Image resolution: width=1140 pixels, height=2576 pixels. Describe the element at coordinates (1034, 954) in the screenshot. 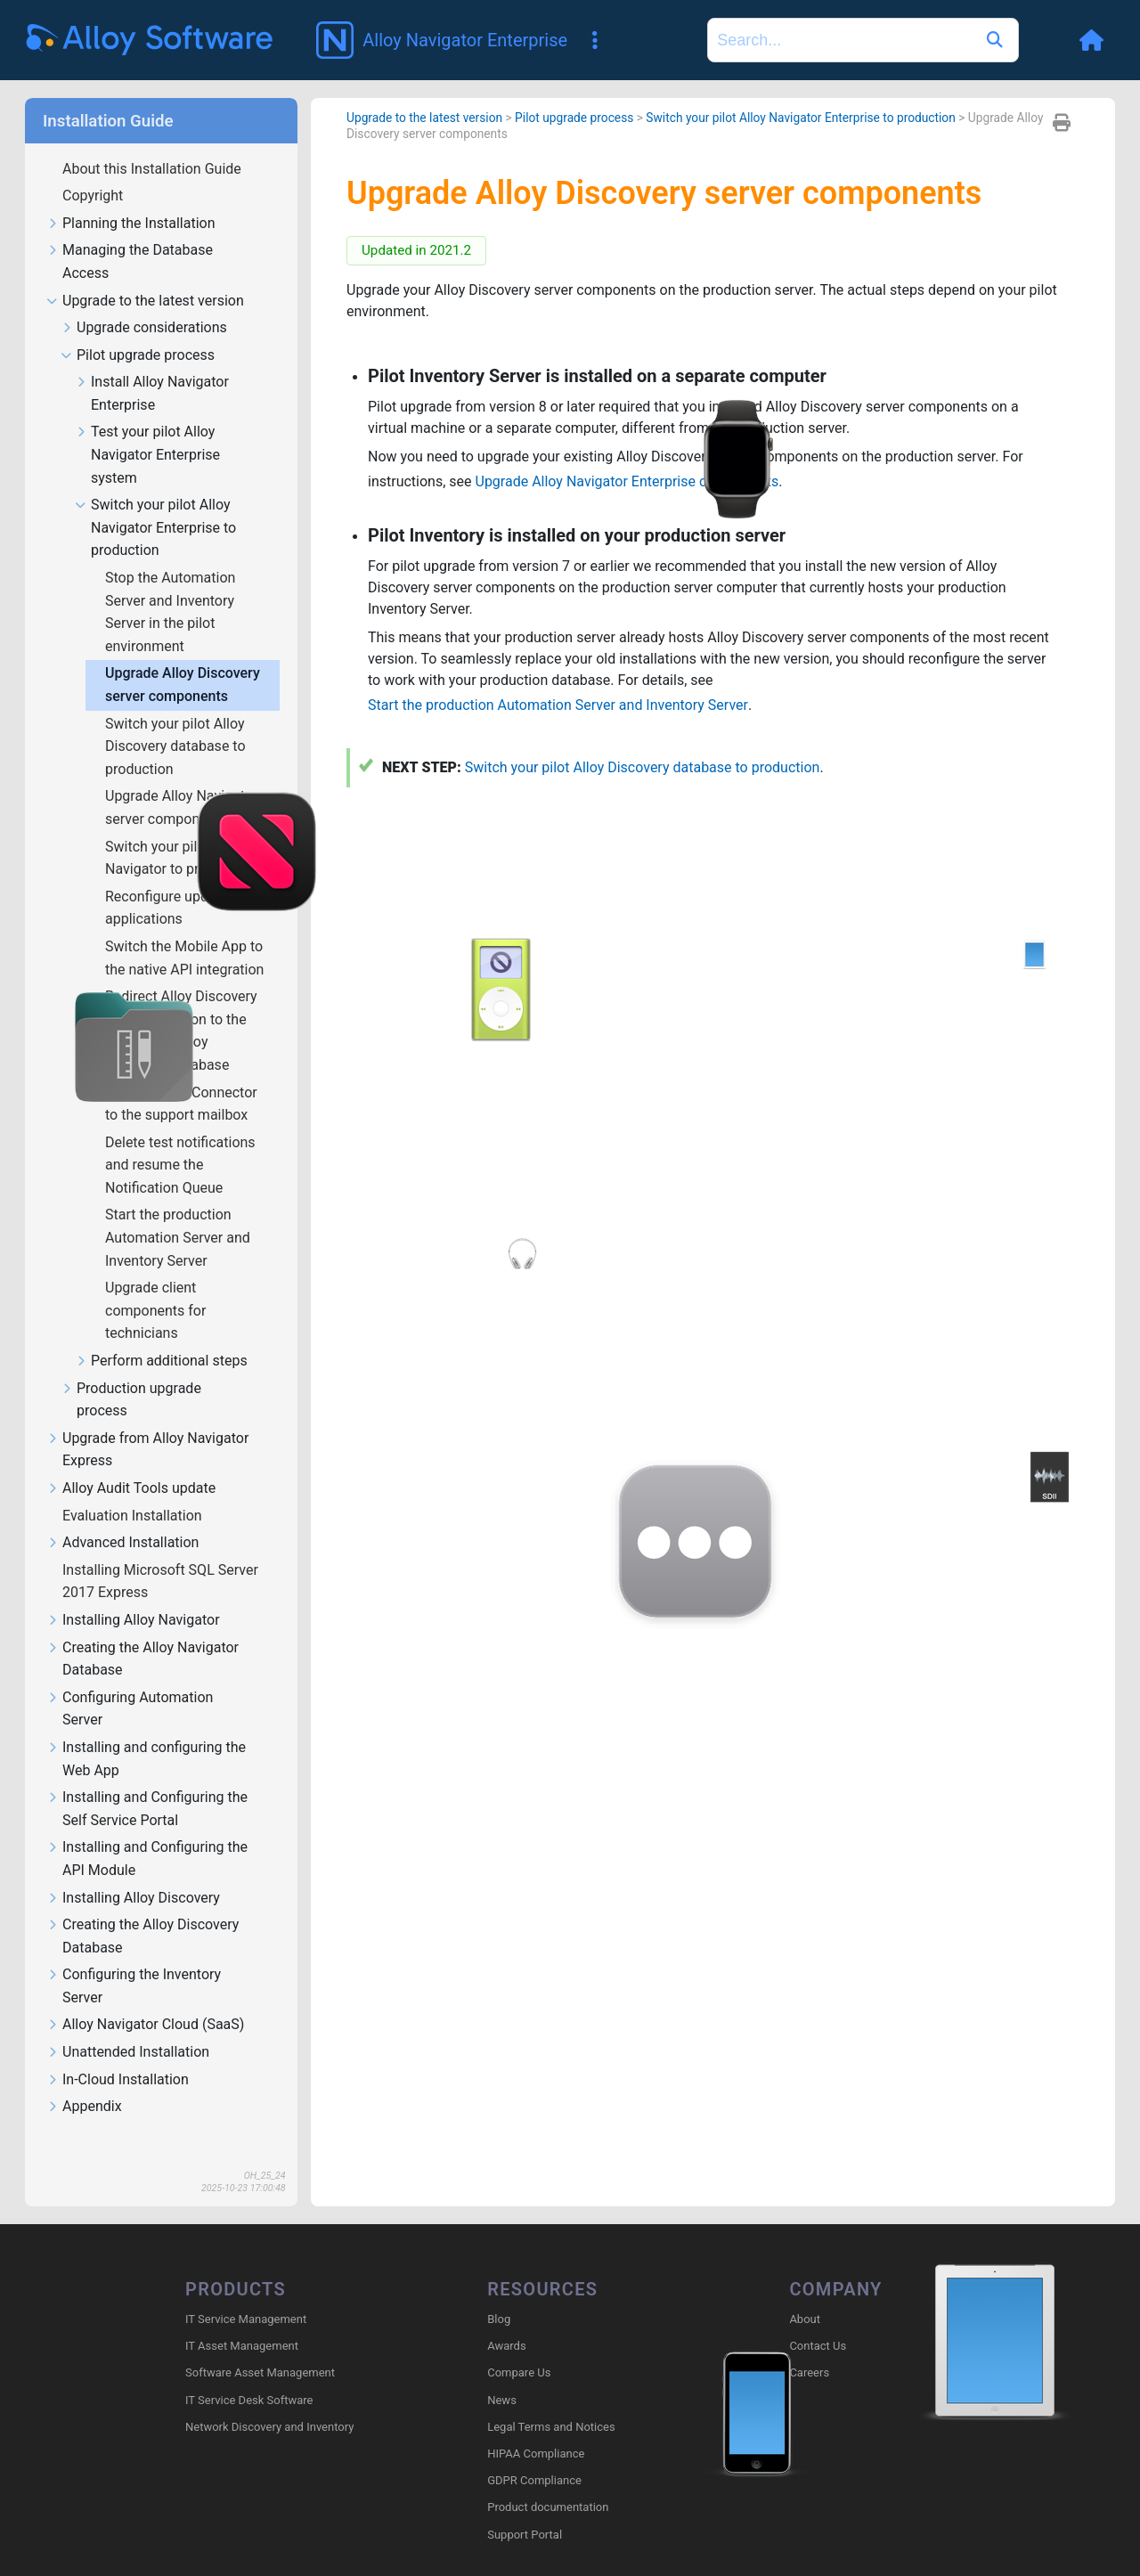

I see `manage connected iPad device` at that location.